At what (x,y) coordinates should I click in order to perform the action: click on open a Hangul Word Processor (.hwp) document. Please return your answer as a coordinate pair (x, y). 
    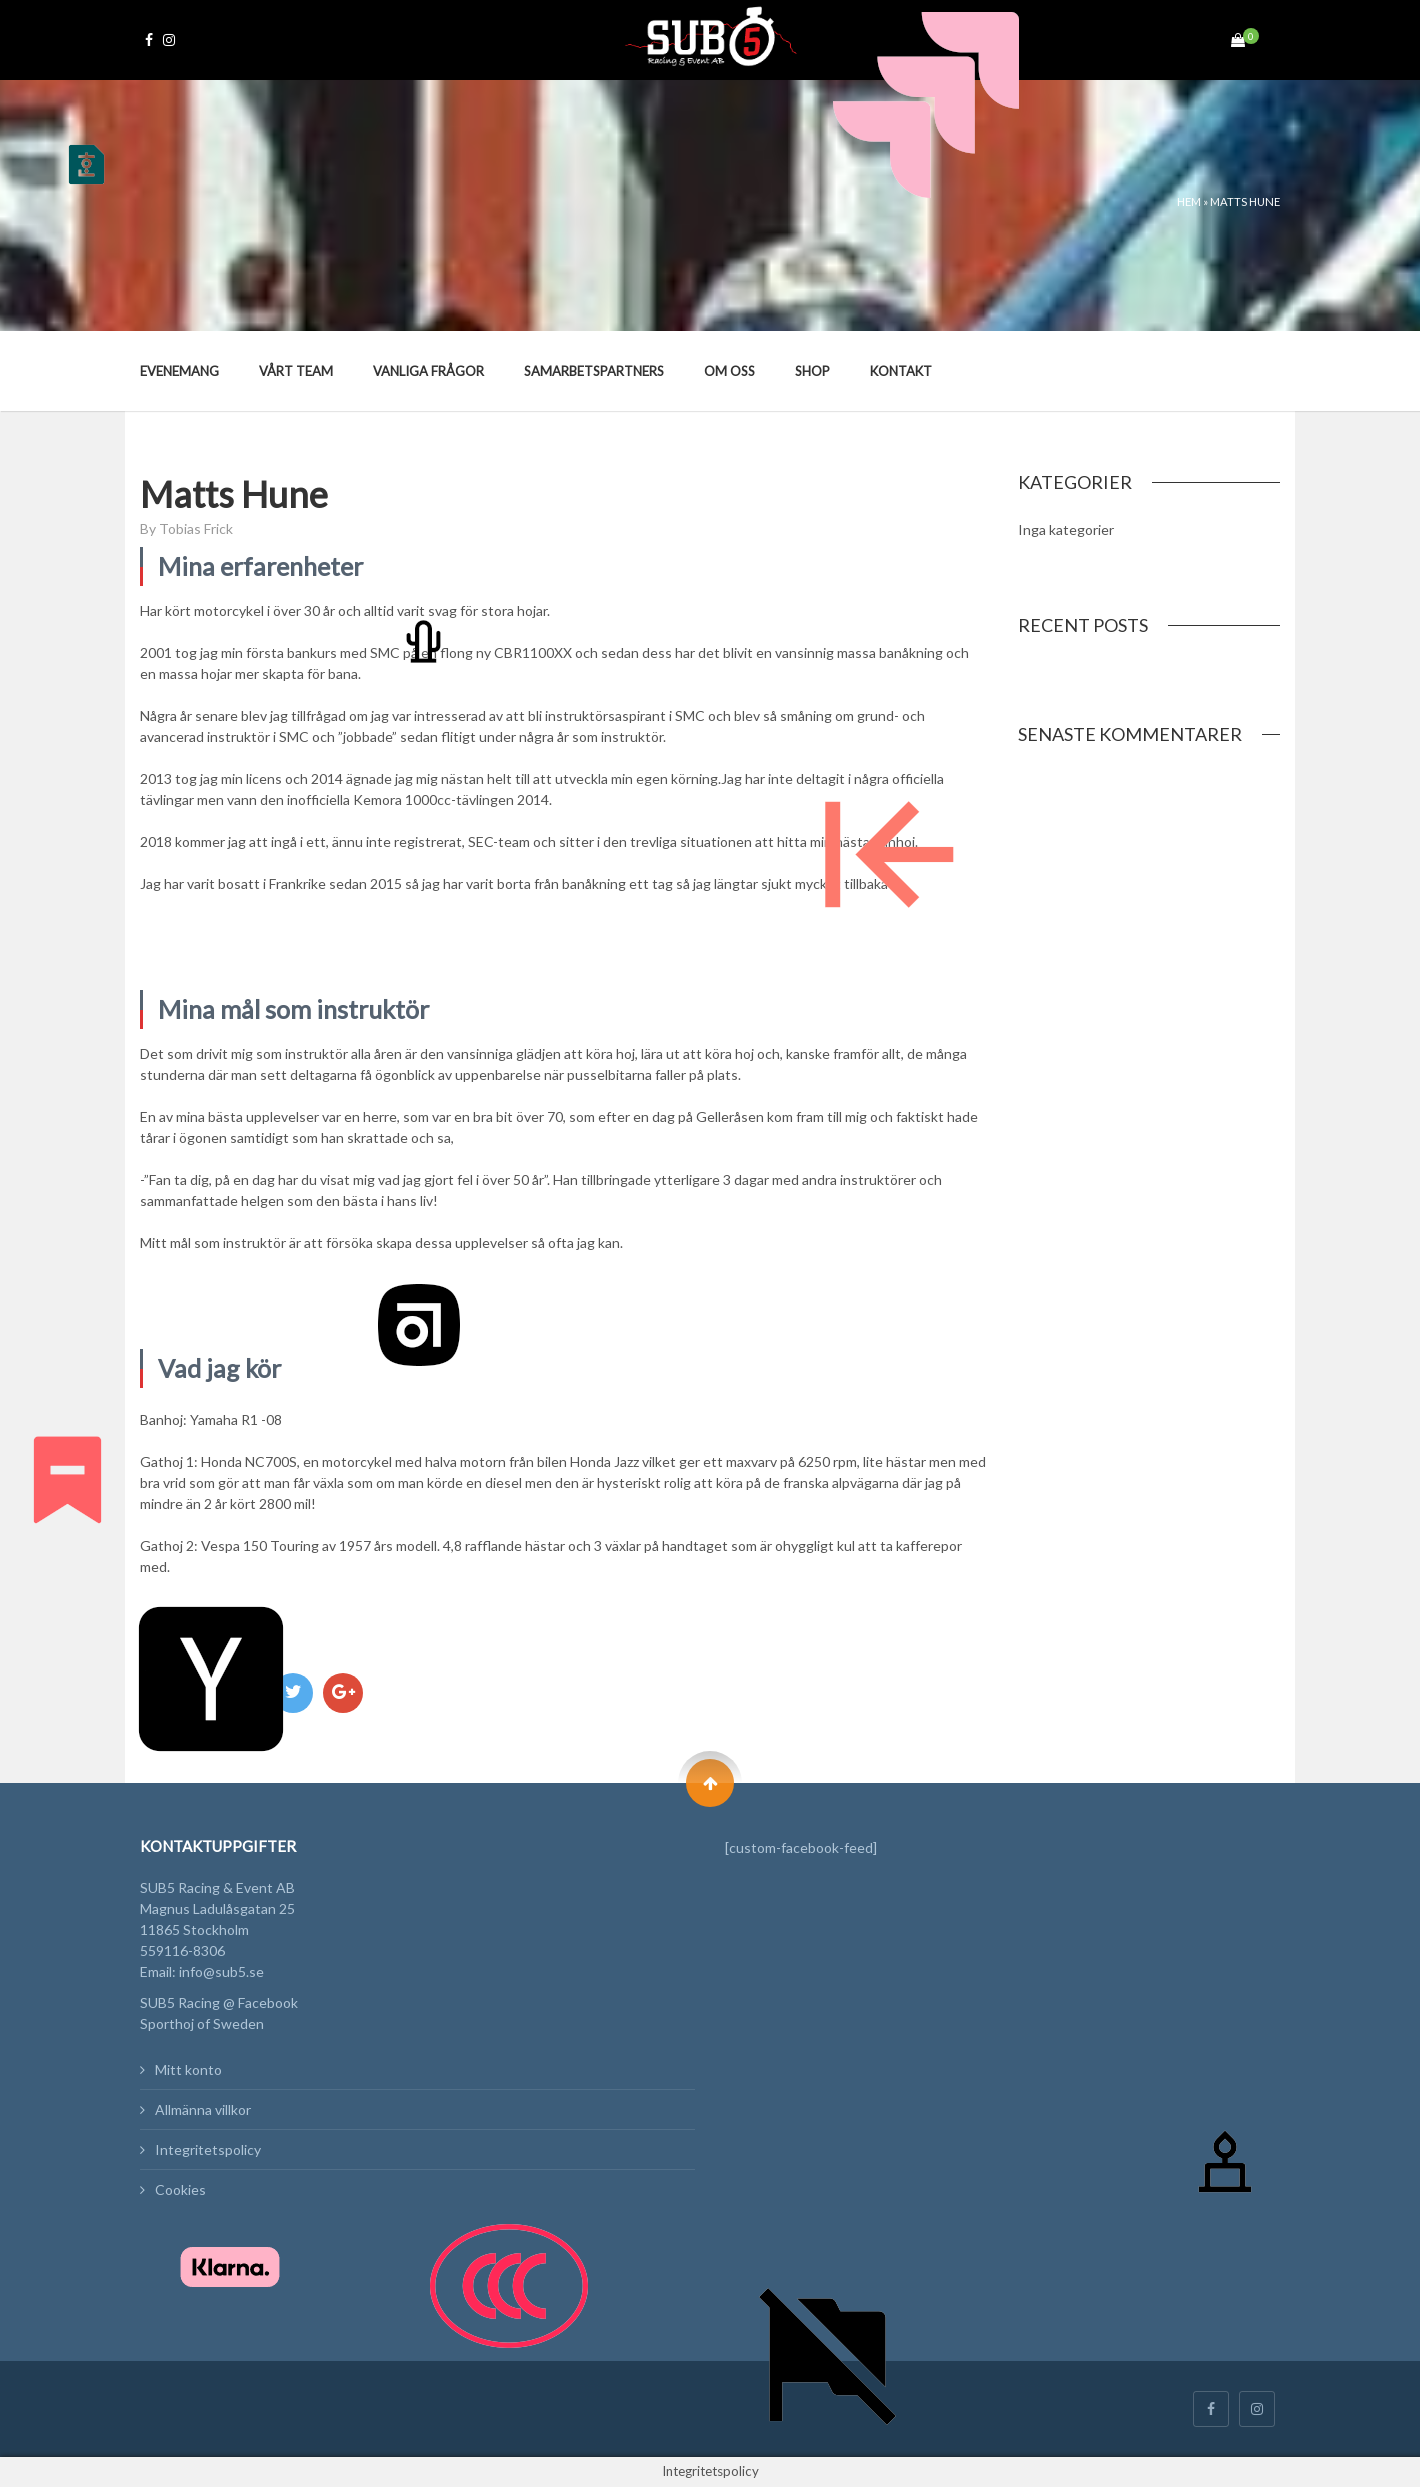
    Looking at the image, I should click on (86, 164).